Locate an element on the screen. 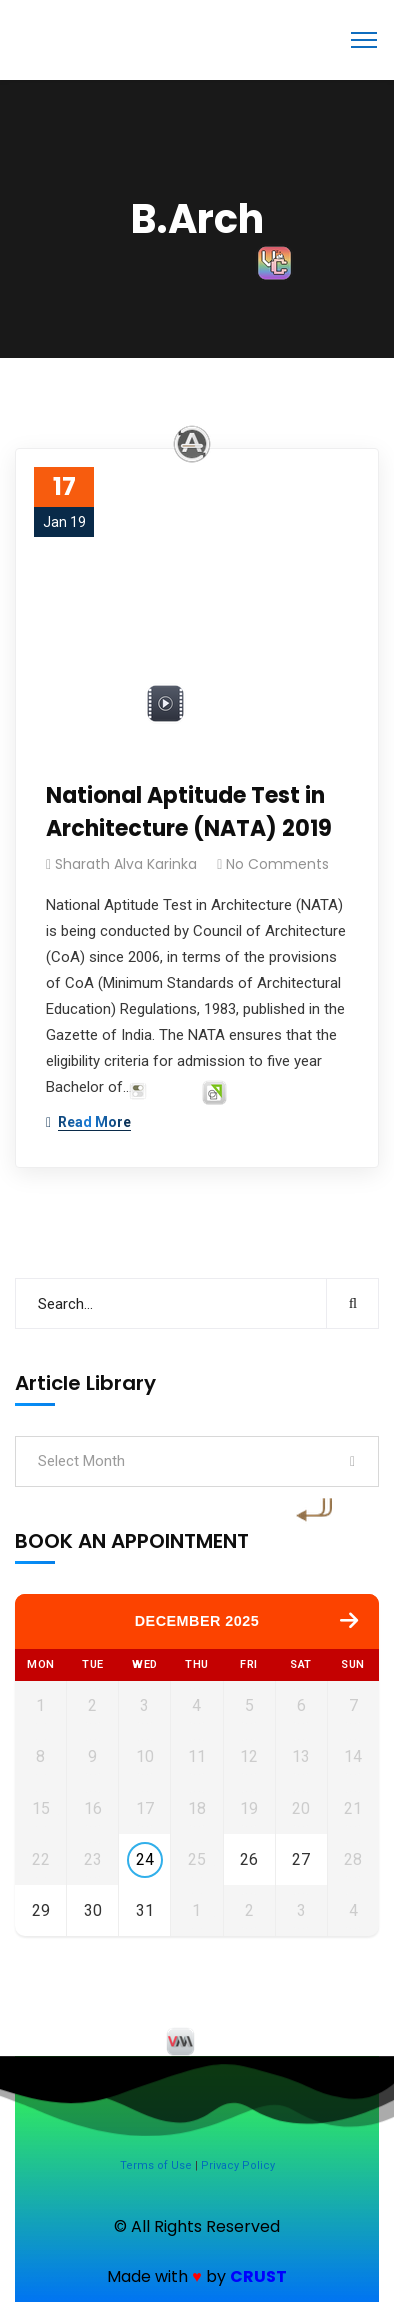 The height and width of the screenshot is (2302, 394). open system tweaks or customization settings is located at coordinates (138, 1091).